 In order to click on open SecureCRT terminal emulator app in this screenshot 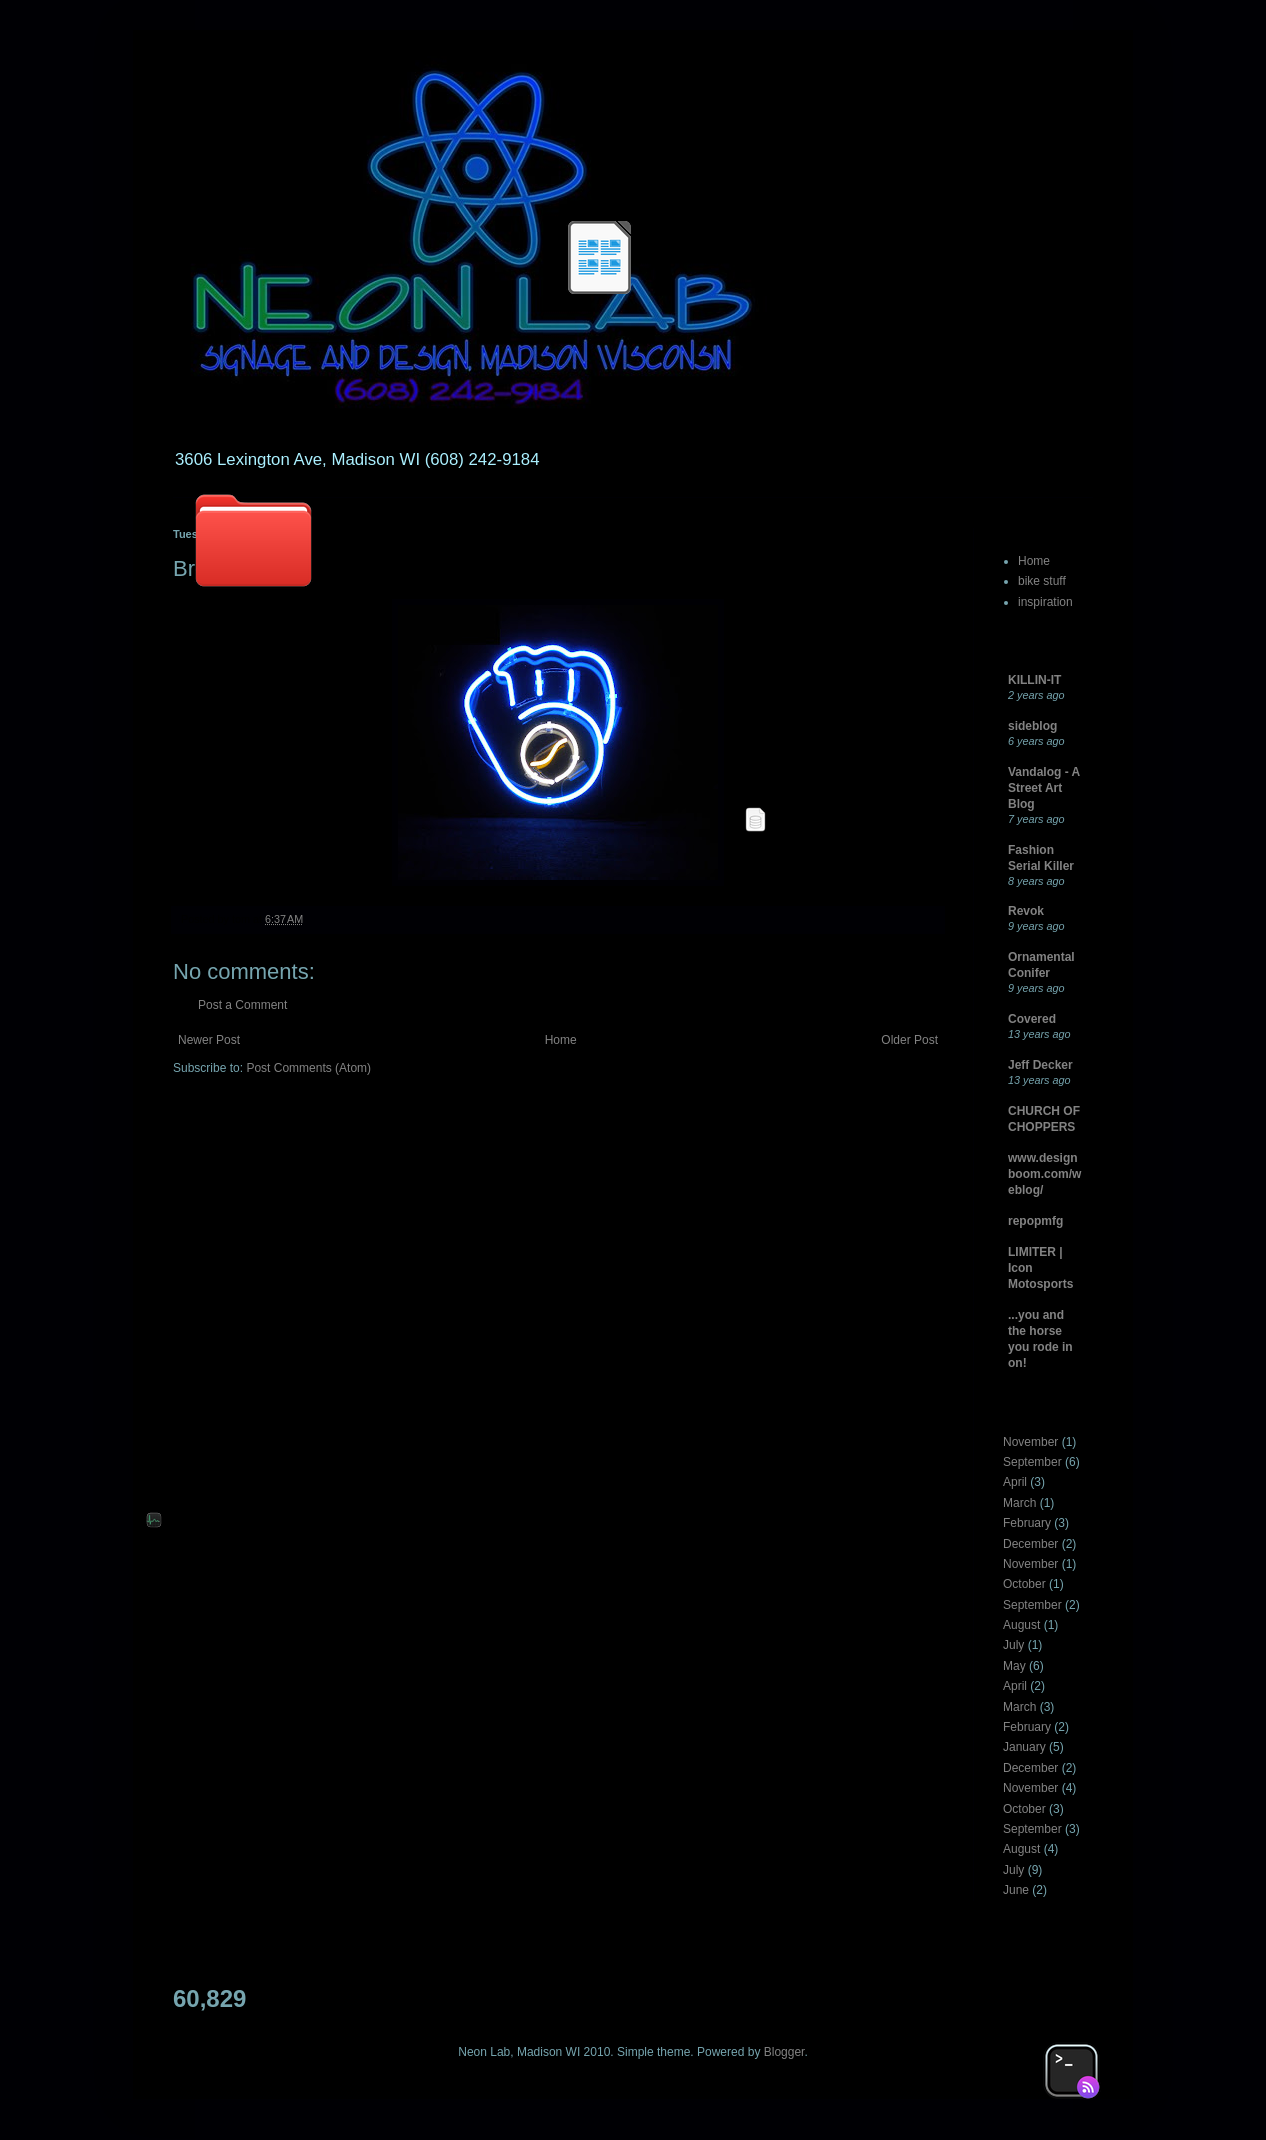, I will do `click(1071, 2070)`.